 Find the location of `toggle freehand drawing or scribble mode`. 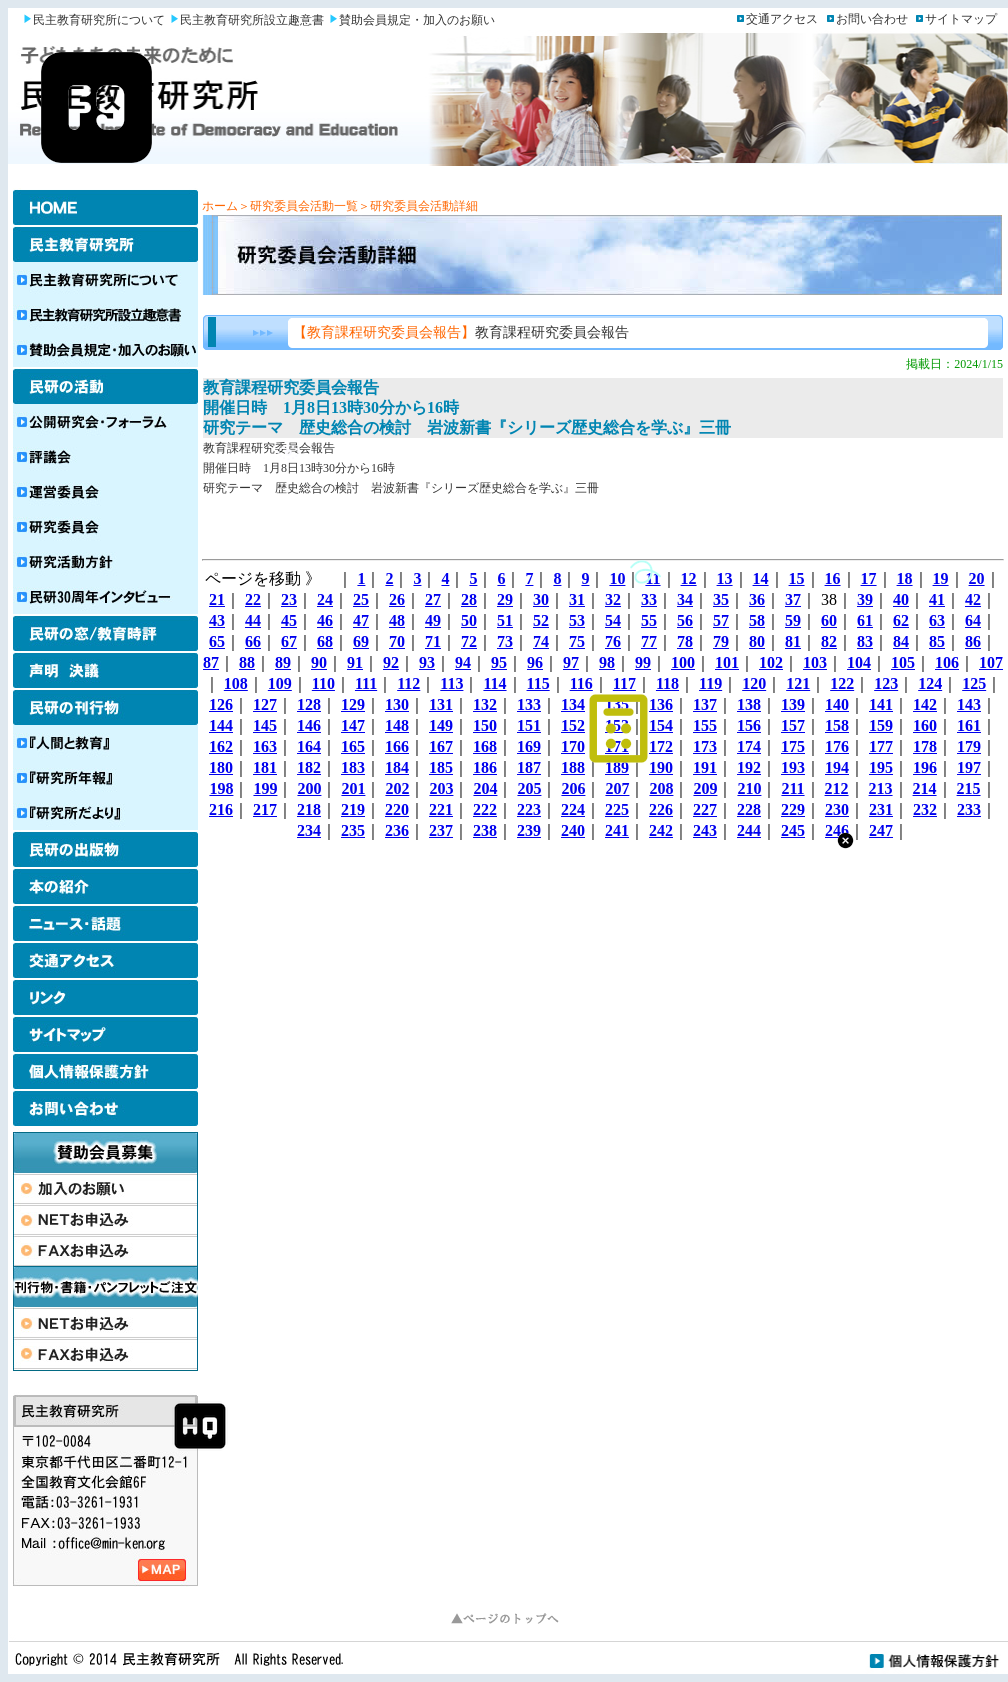

toggle freehand drawing or scribble mode is located at coordinates (644, 572).